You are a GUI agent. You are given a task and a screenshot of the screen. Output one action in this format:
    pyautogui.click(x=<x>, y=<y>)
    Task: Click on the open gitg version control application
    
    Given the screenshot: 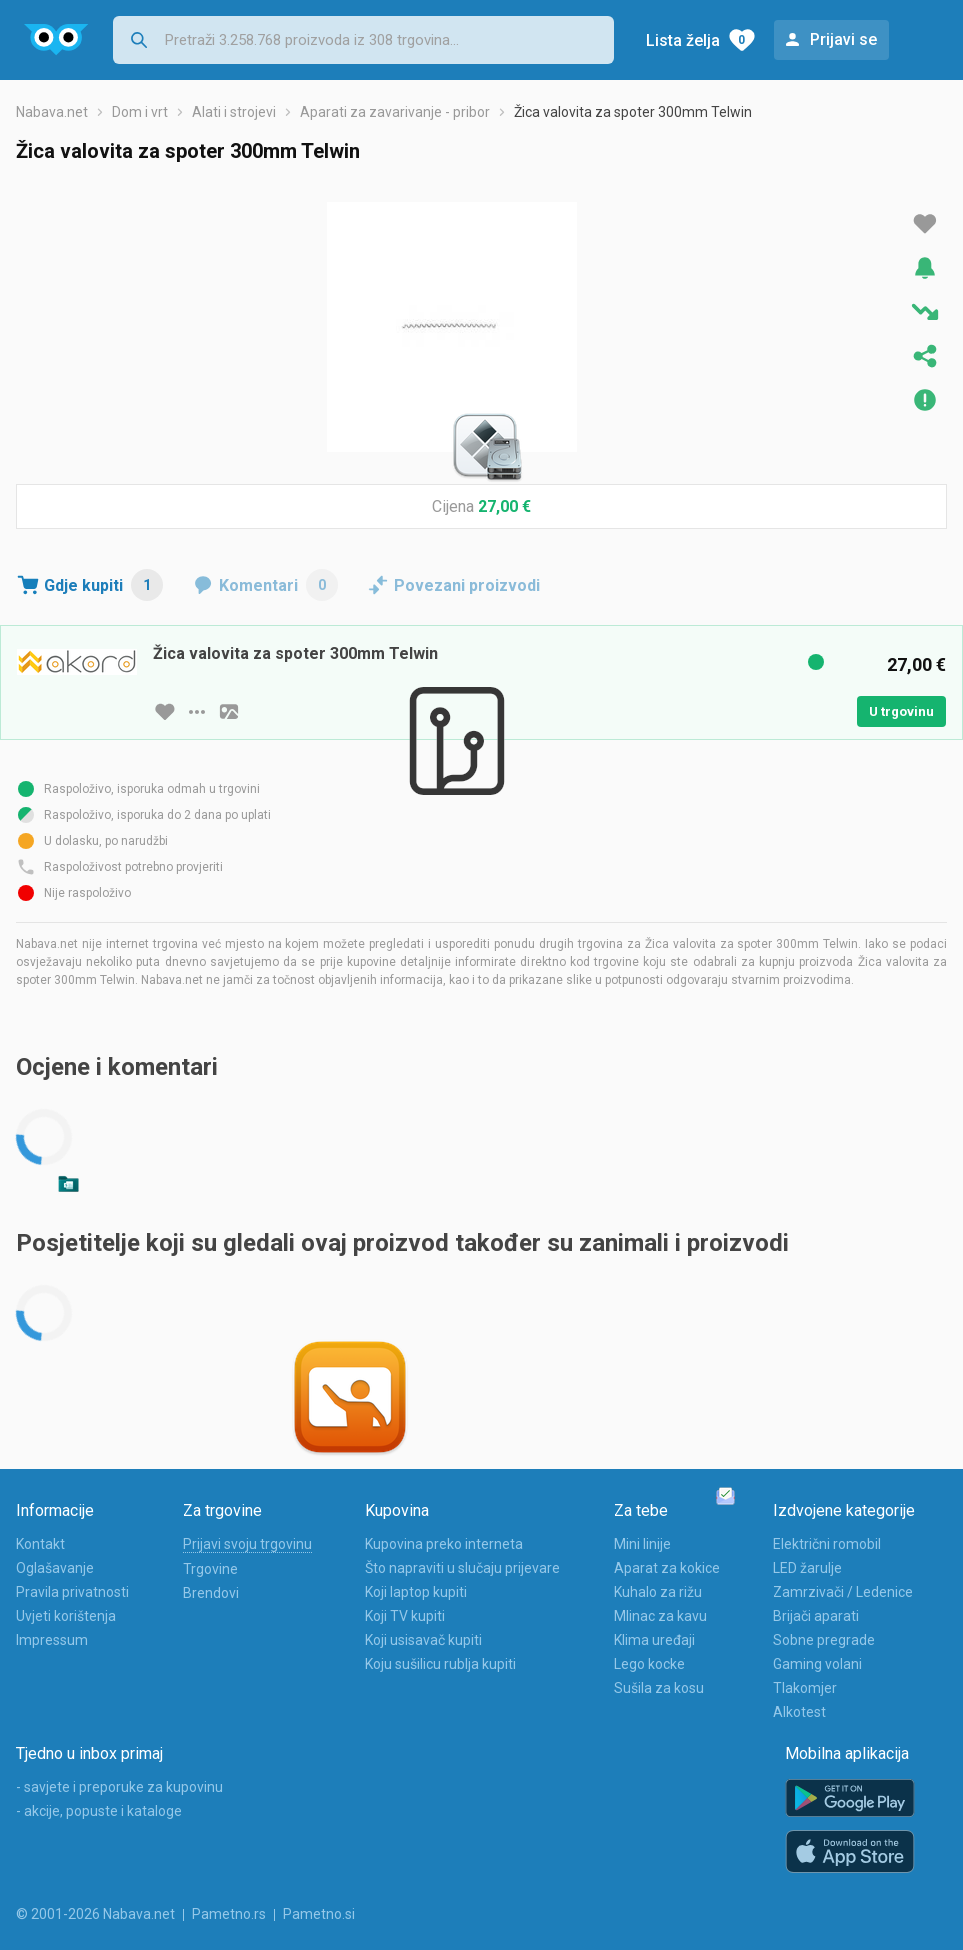 What is the action you would take?
    pyautogui.click(x=457, y=741)
    